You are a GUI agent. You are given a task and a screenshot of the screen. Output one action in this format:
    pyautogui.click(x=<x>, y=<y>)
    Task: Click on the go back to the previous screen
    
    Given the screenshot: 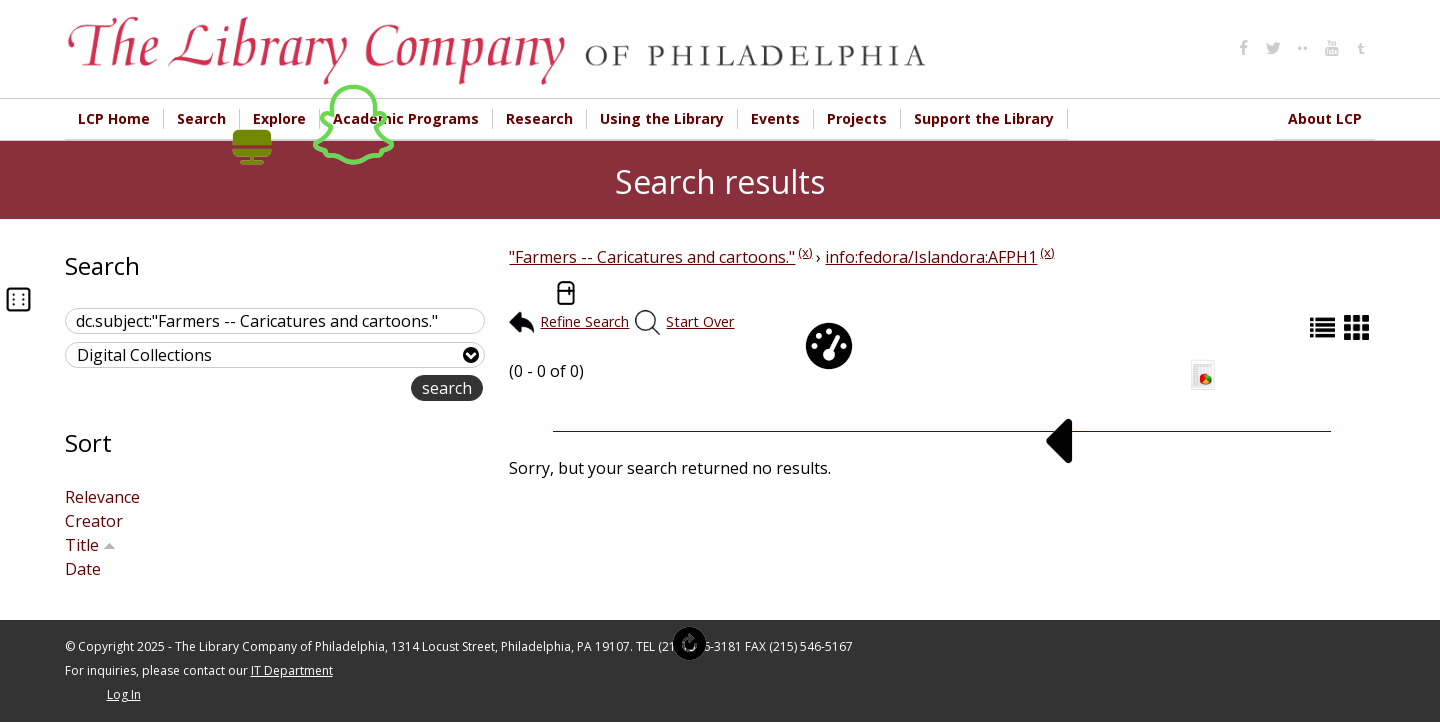 What is the action you would take?
    pyautogui.click(x=1061, y=441)
    